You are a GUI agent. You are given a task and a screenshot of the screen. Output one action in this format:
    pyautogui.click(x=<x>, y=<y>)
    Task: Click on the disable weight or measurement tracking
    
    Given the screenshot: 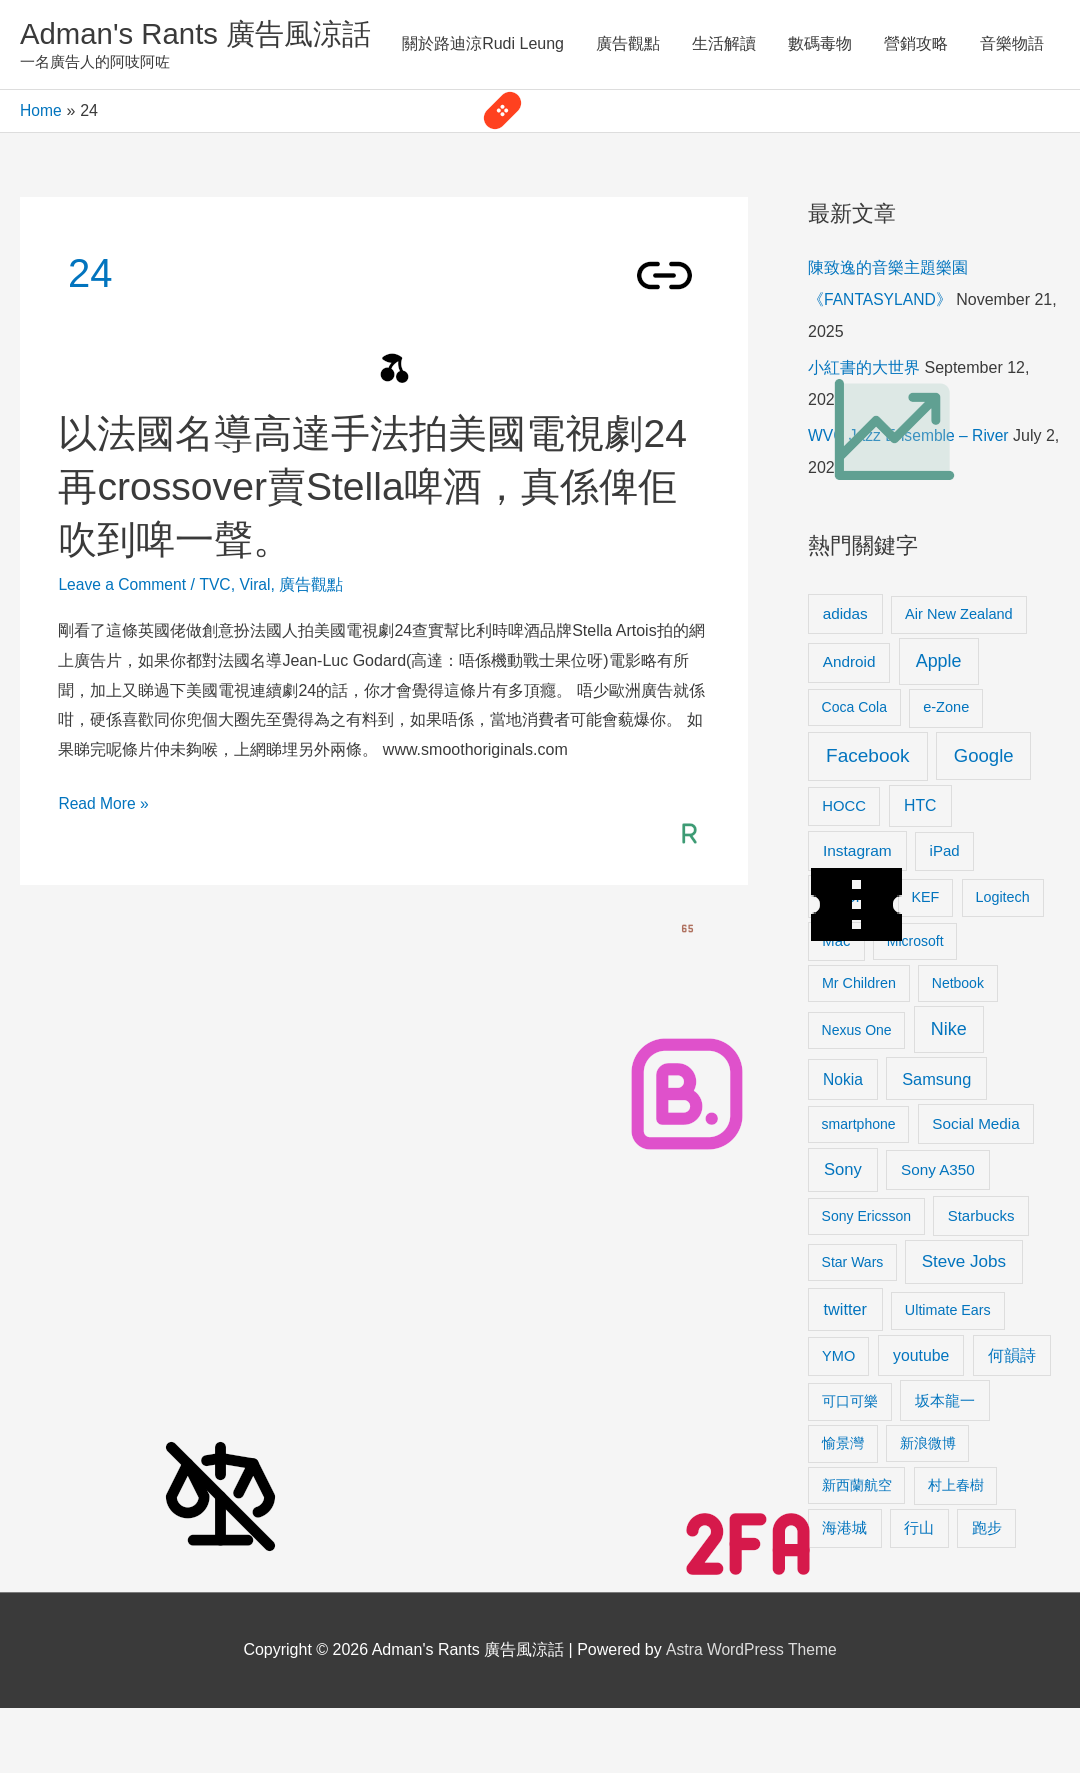 What is the action you would take?
    pyautogui.click(x=220, y=1496)
    